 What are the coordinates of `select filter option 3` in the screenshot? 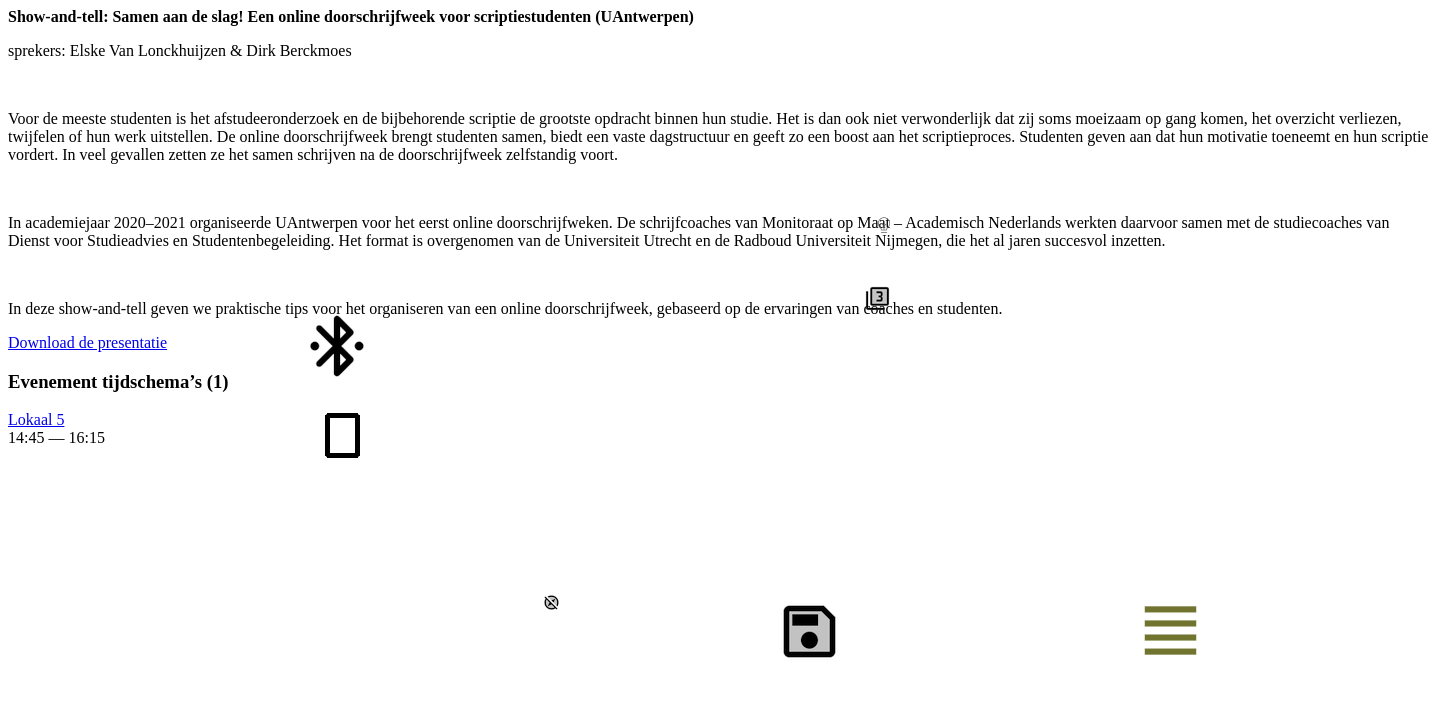 It's located at (877, 298).